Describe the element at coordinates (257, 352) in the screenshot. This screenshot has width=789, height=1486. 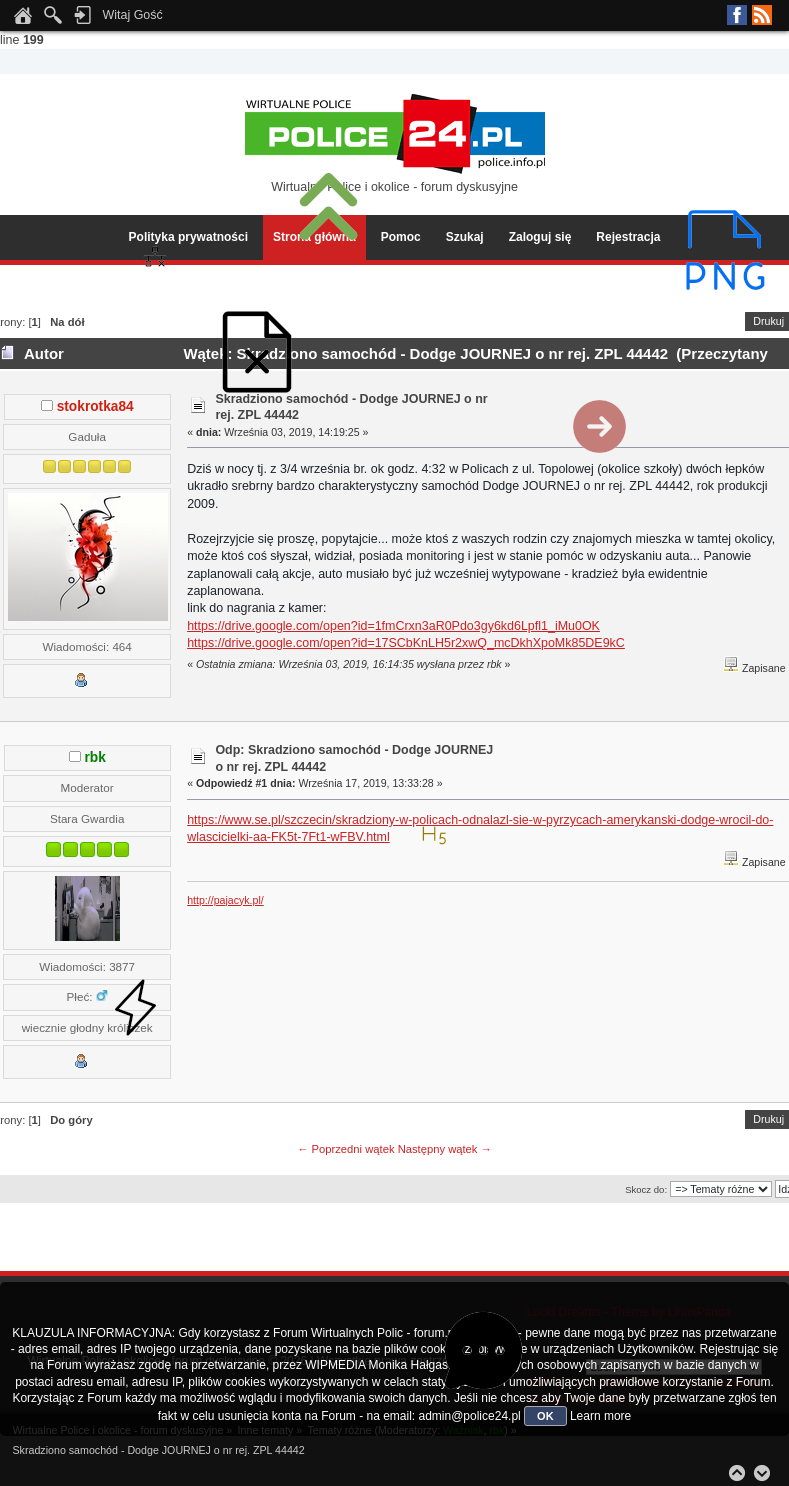
I see `delete or remove a file` at that location.